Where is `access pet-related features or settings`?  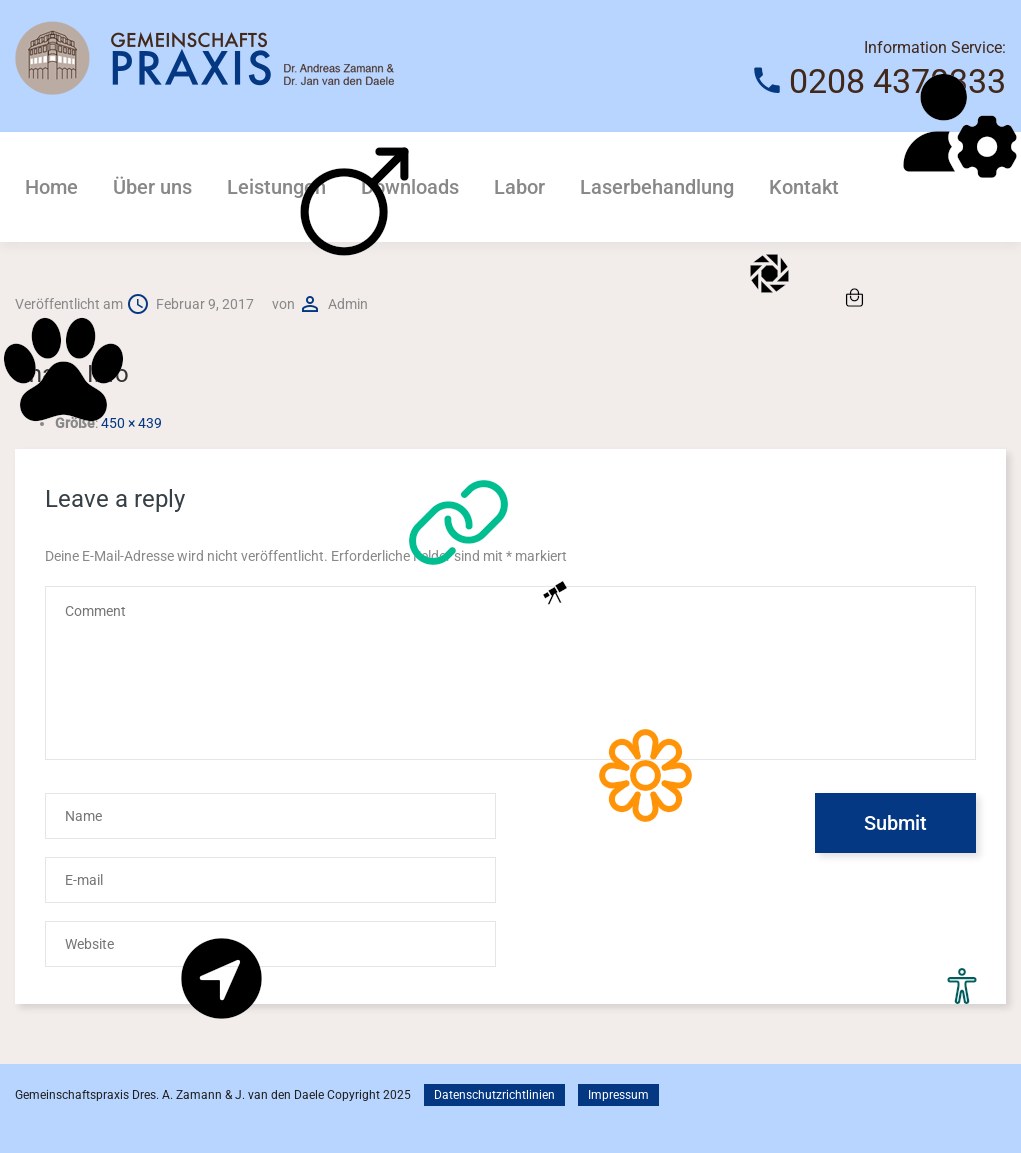
access pet-related features or settings is located at coordinates (63, 369).